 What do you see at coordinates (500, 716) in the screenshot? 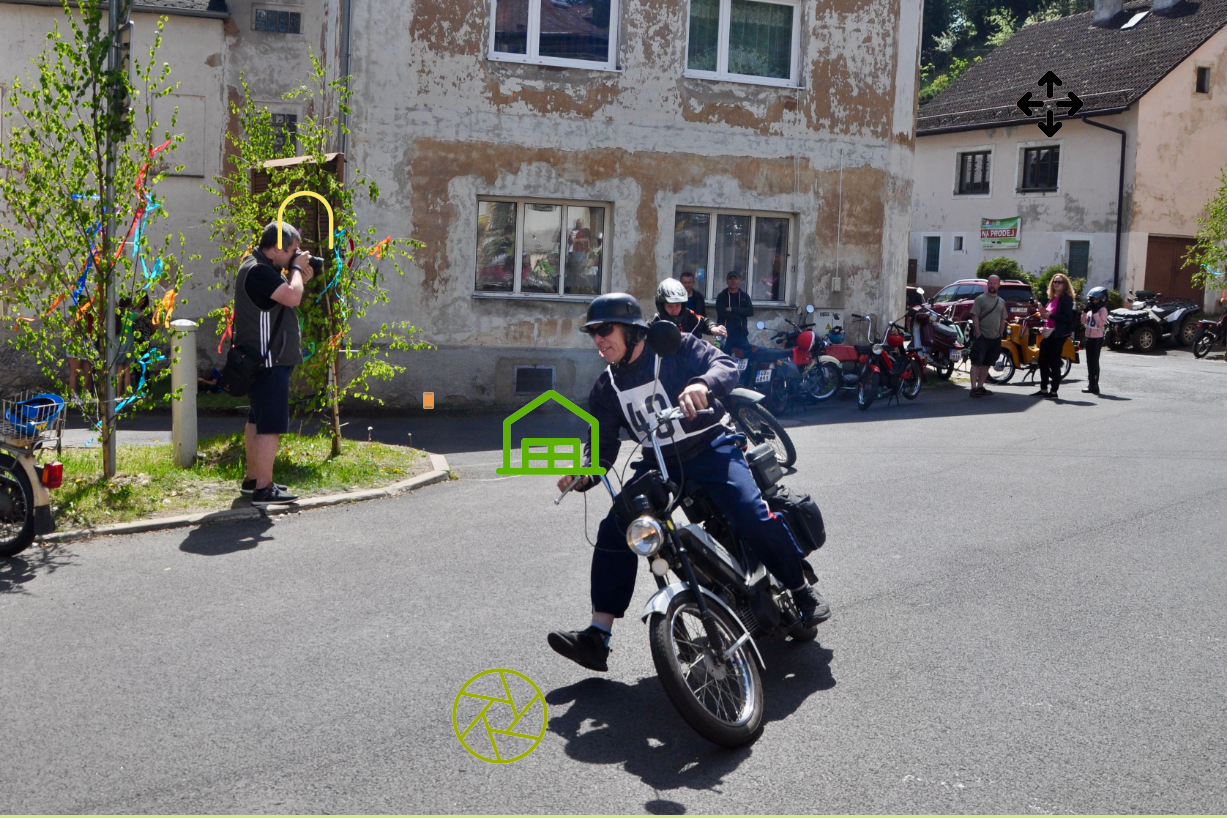
I see `adjust camera aperture settings` at bounding box center [500, 716].